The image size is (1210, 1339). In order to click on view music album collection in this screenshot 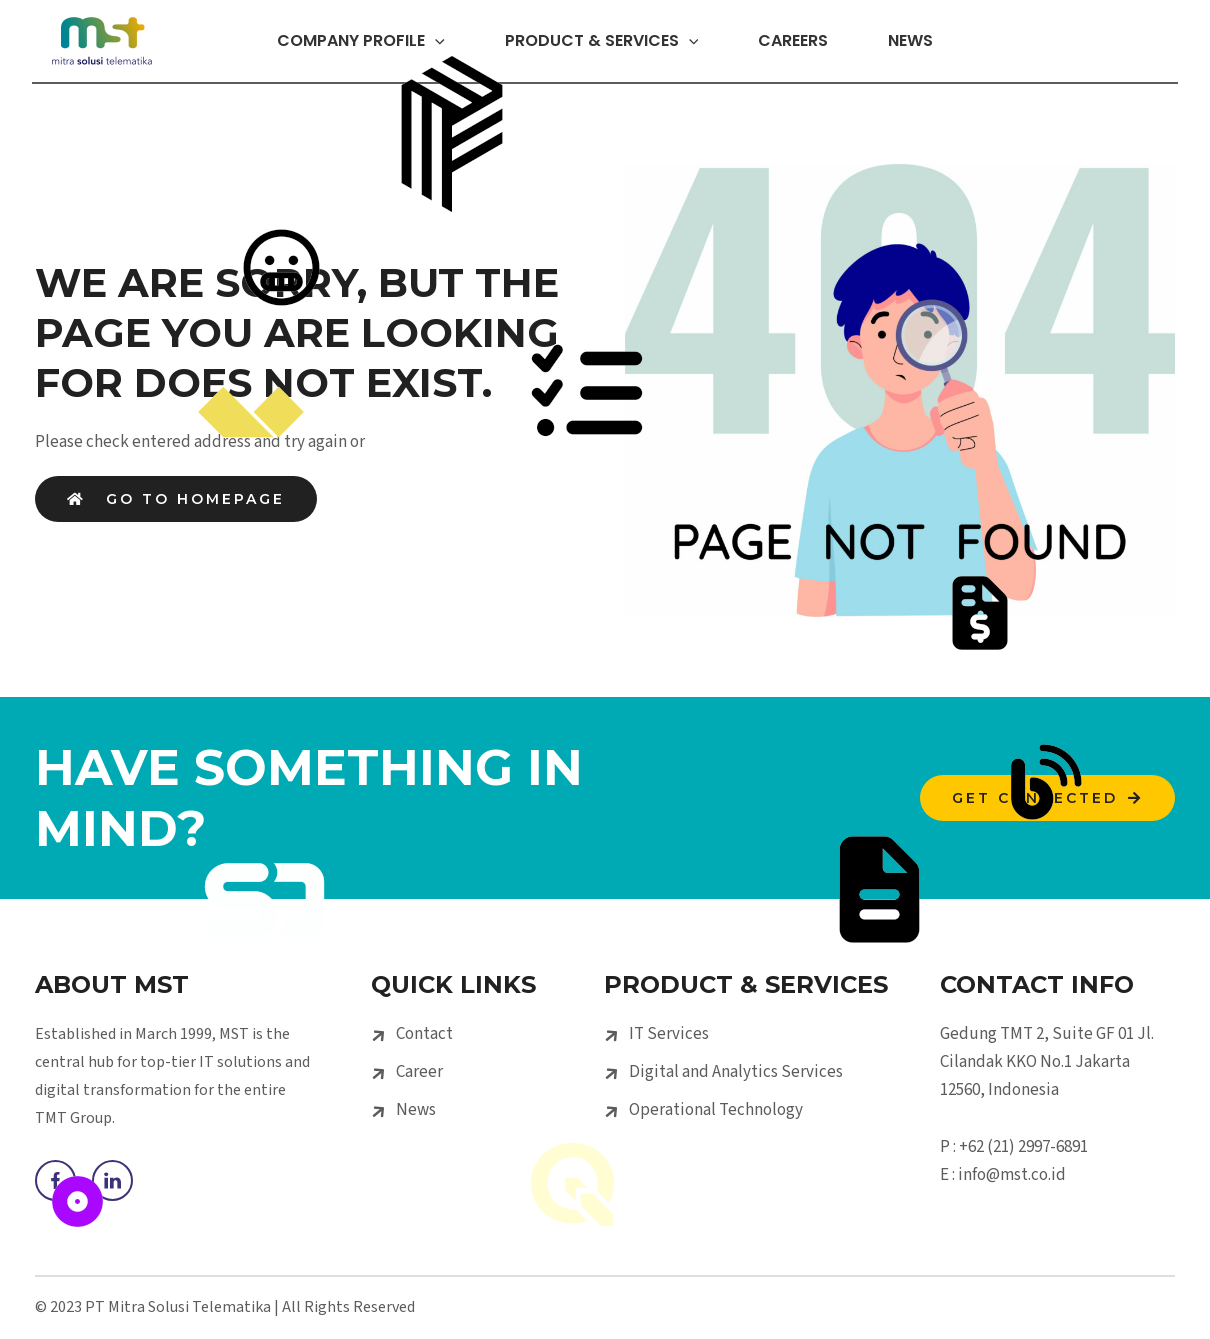, I will do `click(77, 1201)`.